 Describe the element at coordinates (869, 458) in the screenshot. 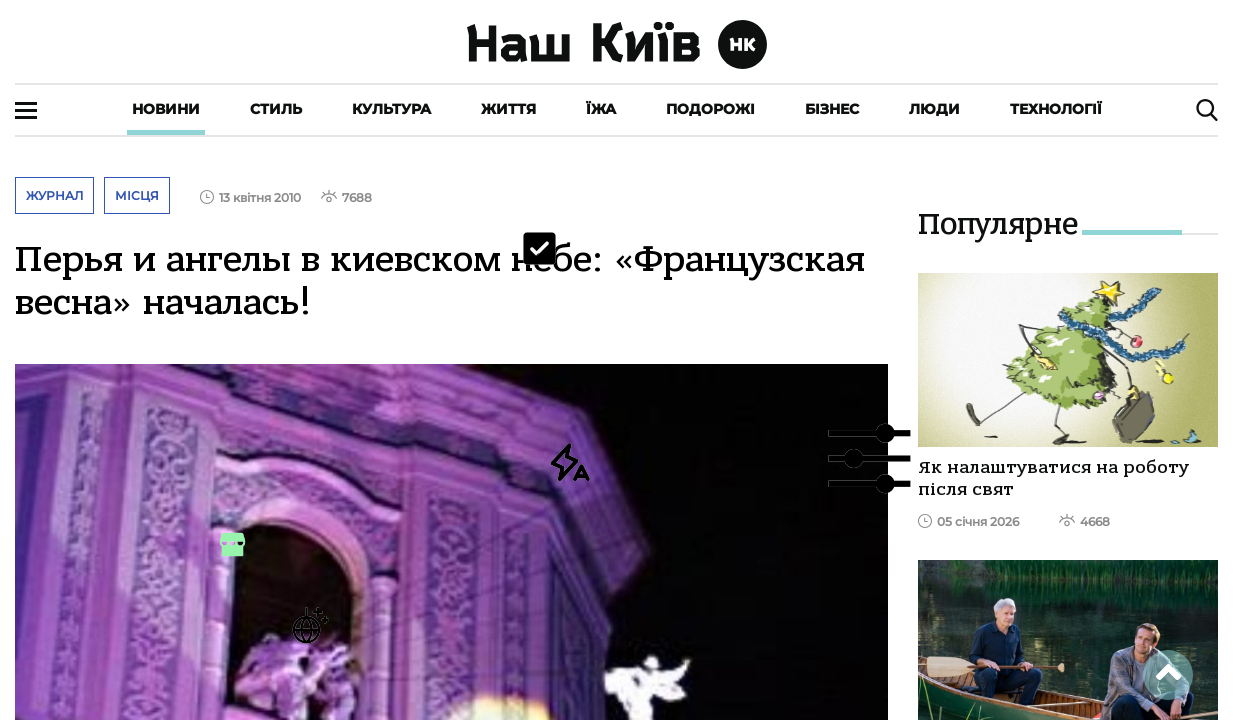

I see `adjust settings or preferences` at that location.